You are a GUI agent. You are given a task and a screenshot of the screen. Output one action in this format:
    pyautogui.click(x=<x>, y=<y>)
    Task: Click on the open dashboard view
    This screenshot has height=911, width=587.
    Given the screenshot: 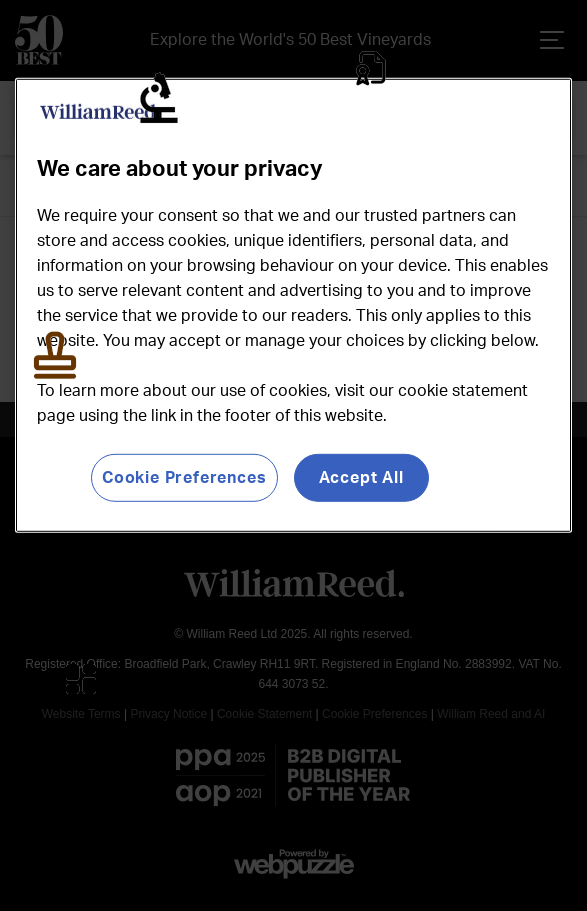 What is the action you would take?
    pyautogui.click(x=81, y=679)
    